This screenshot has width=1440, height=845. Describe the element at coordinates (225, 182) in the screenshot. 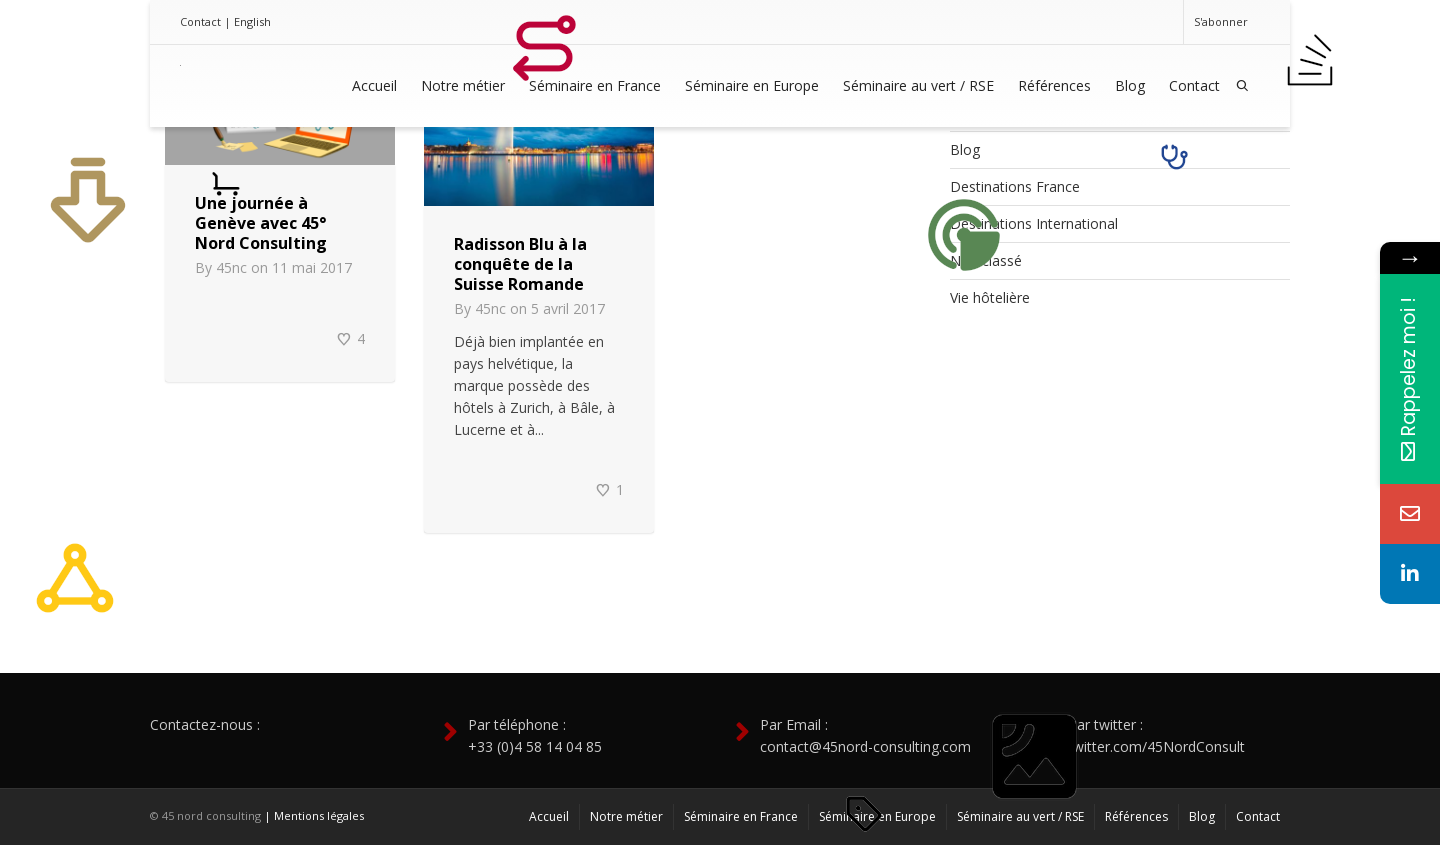

I see `view your shopping cart` at that location.